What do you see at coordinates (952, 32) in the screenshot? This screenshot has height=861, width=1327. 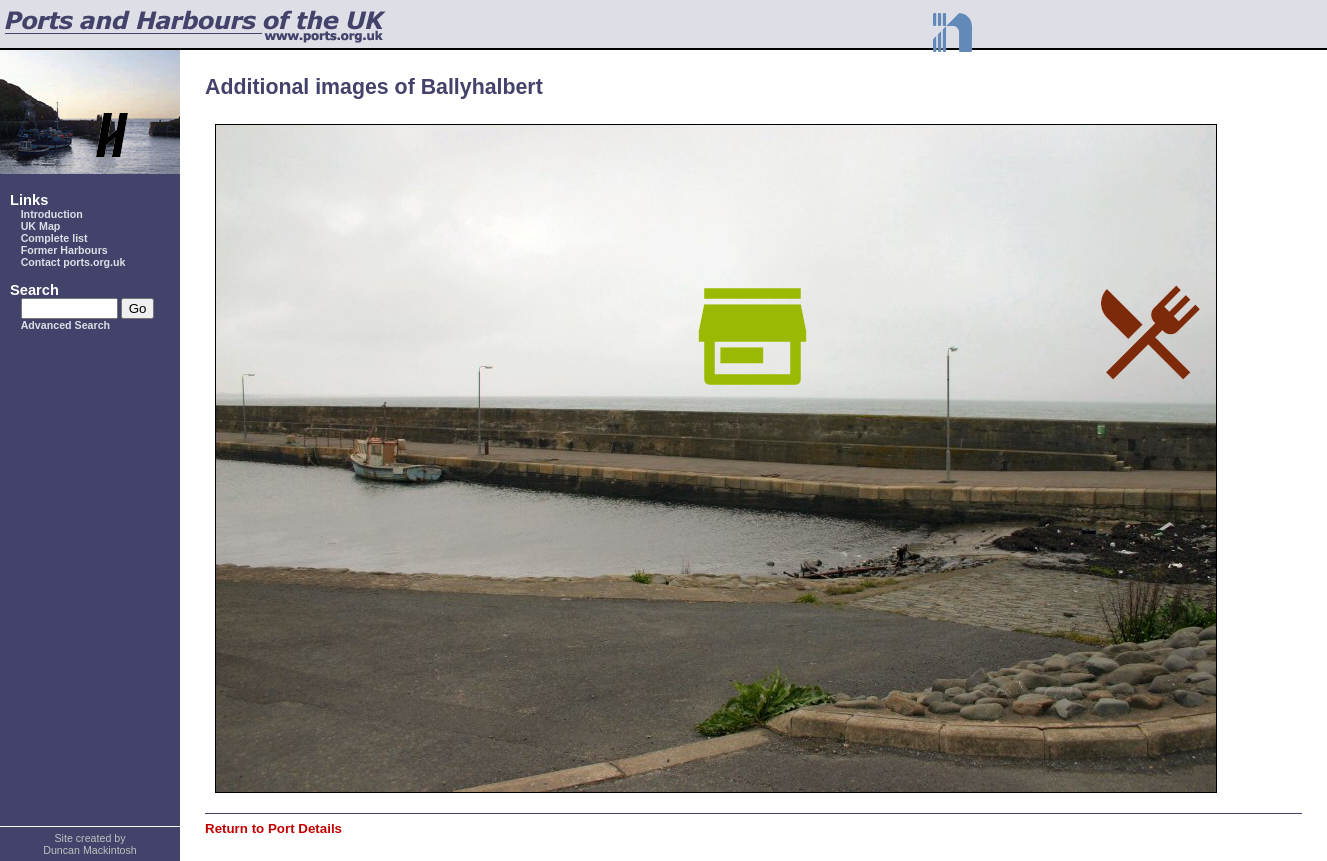 I see `infracost cloud cost estimation tool logo` at bounding box center [952, 32].